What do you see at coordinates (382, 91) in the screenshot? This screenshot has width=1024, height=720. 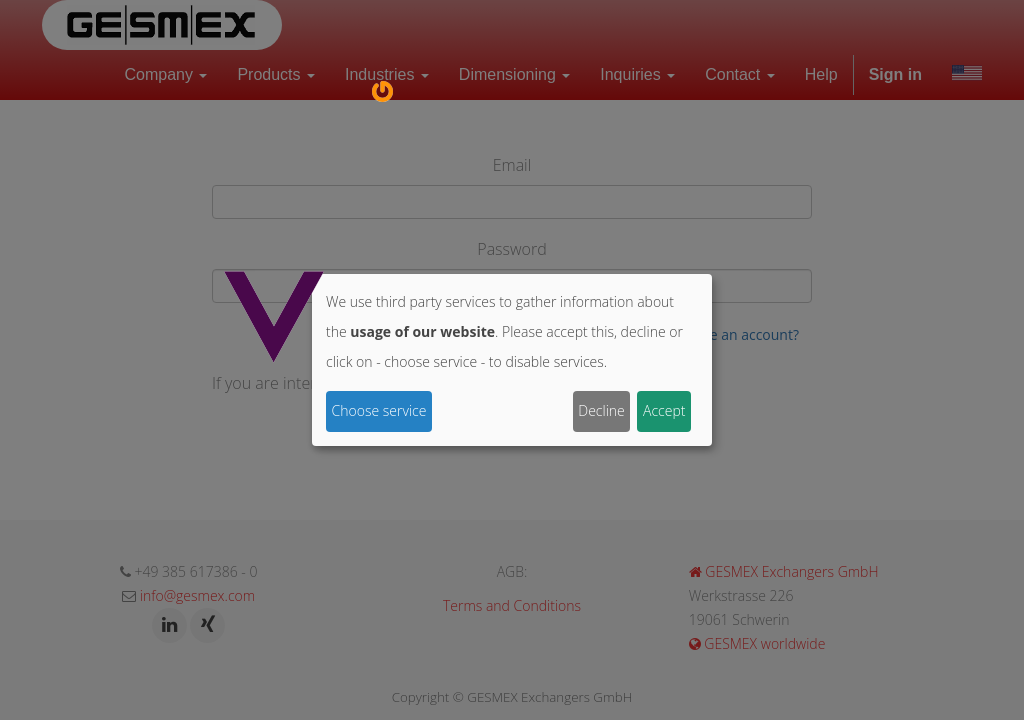 I see `link to gravatar profile settings` at bounding box center [382, 91].